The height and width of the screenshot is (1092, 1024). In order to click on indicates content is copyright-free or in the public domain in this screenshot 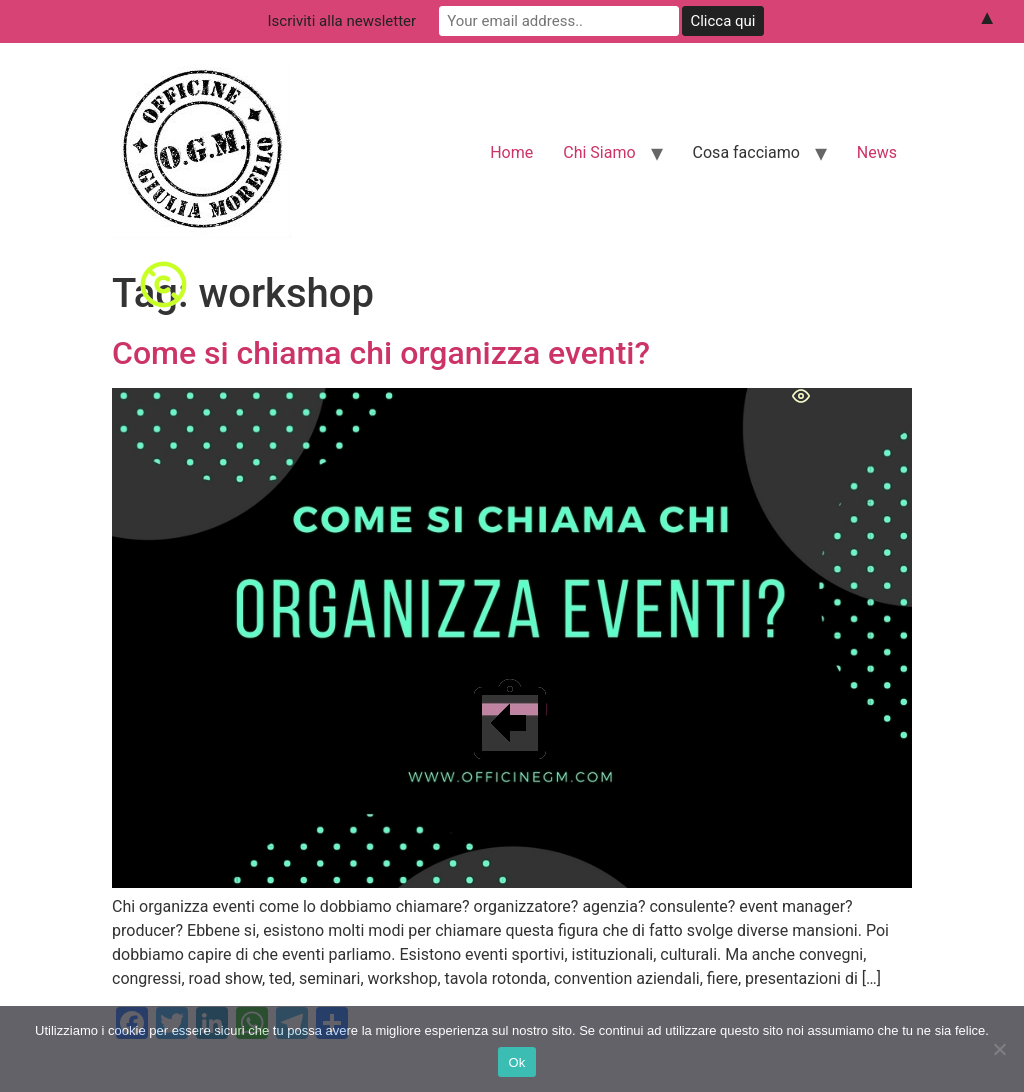, I will do `click(163, 284)`.